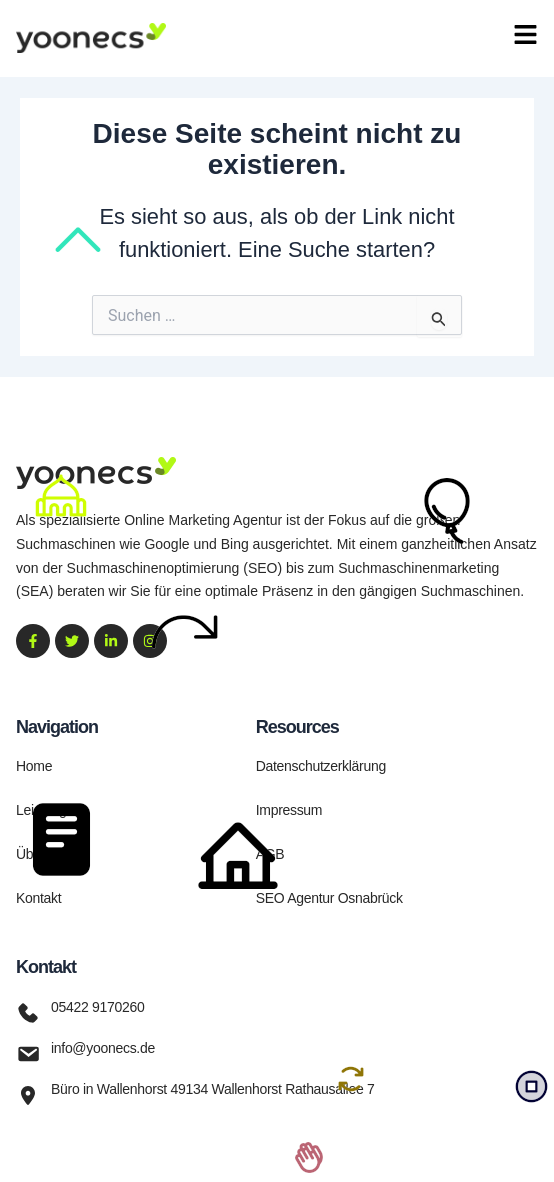 The width and height of the screenshot is (554, 1182). Describe the element at coordinates (183, 629) in the screenshot. I see `redo last action` at that location.